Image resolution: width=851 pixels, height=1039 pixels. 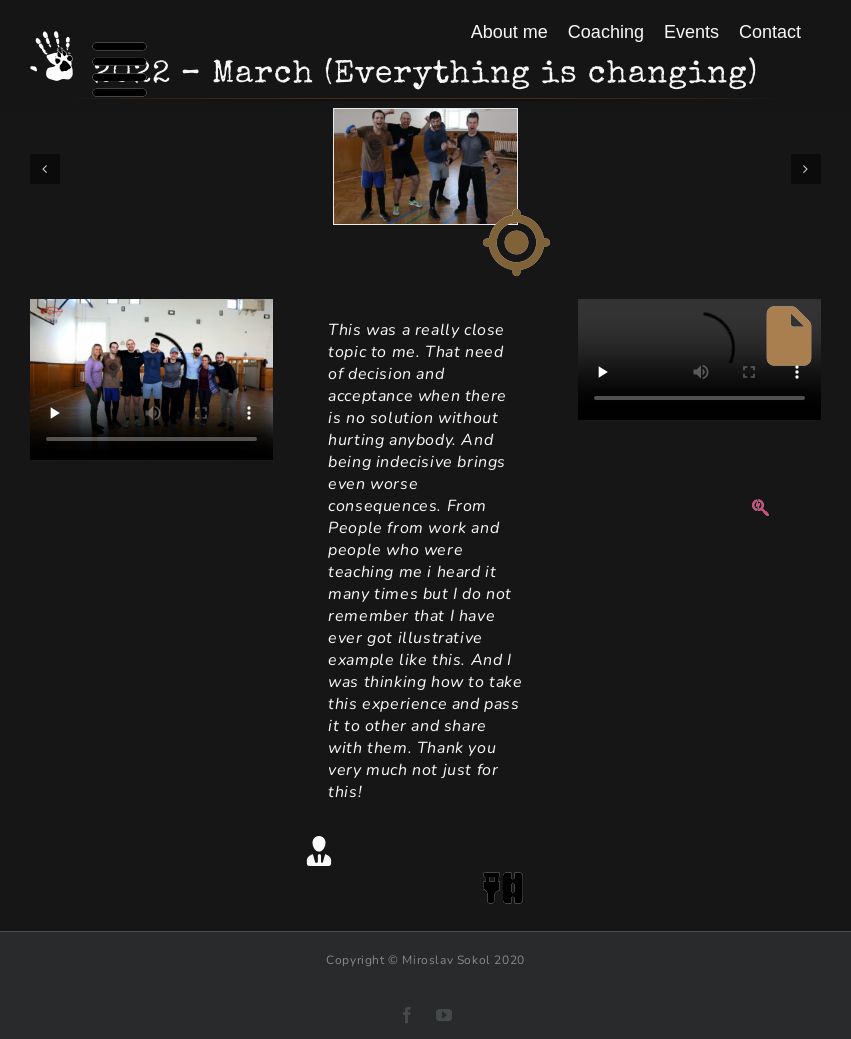 I want to click on justify text alignment, so click(x=119, y=69).